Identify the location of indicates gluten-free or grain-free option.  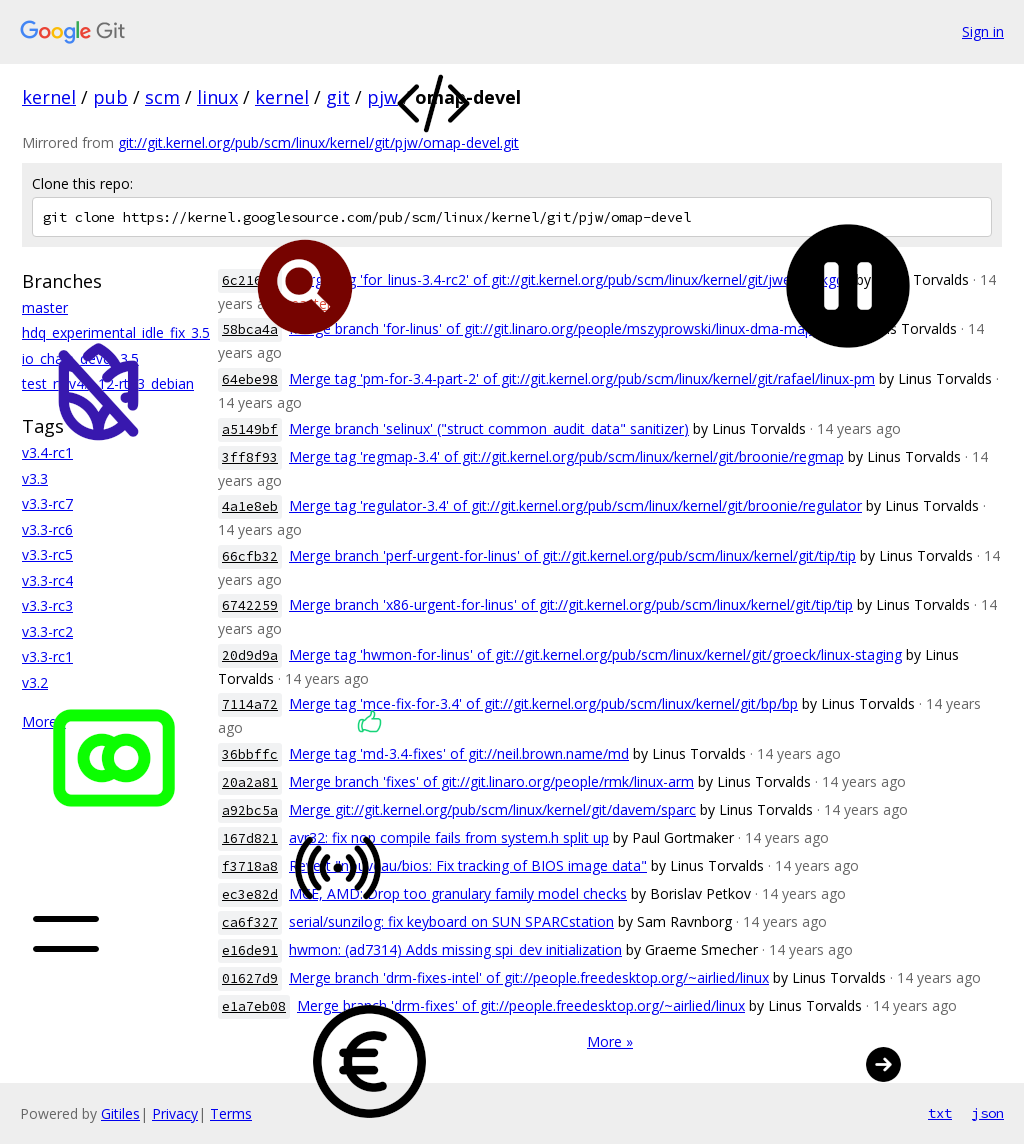
(98, 393).